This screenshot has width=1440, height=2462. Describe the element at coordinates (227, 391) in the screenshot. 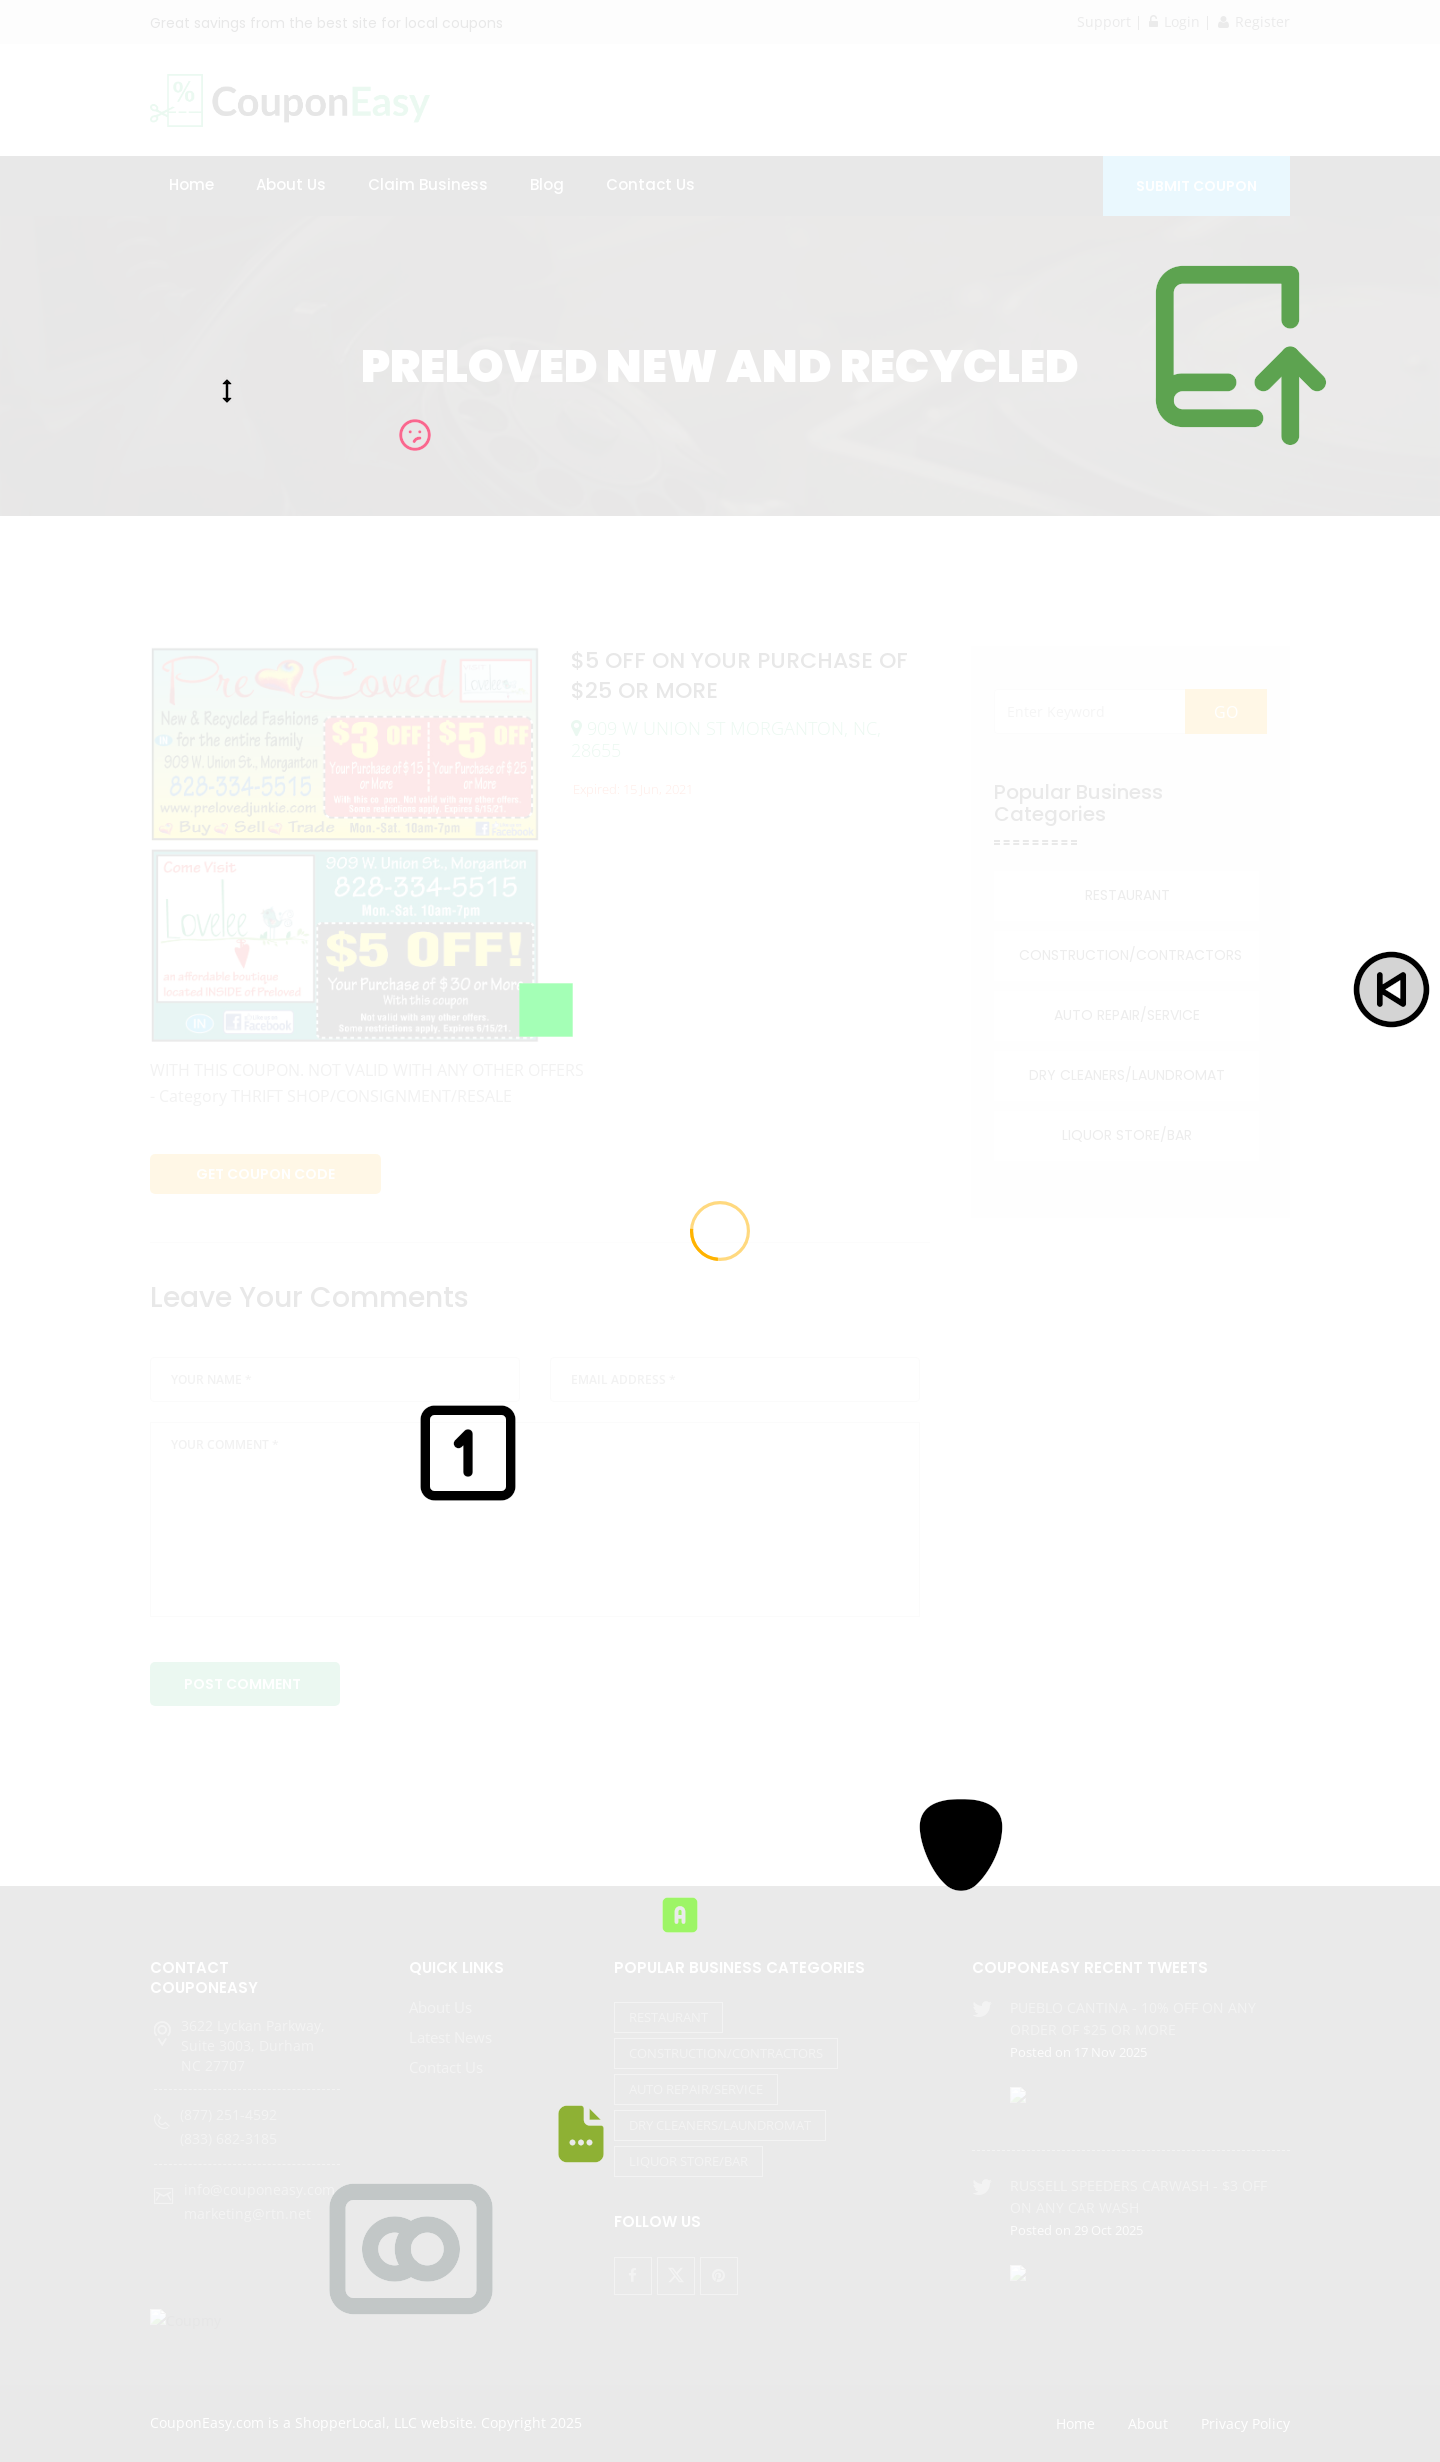

I see `adjust vertical height or size` at that location.